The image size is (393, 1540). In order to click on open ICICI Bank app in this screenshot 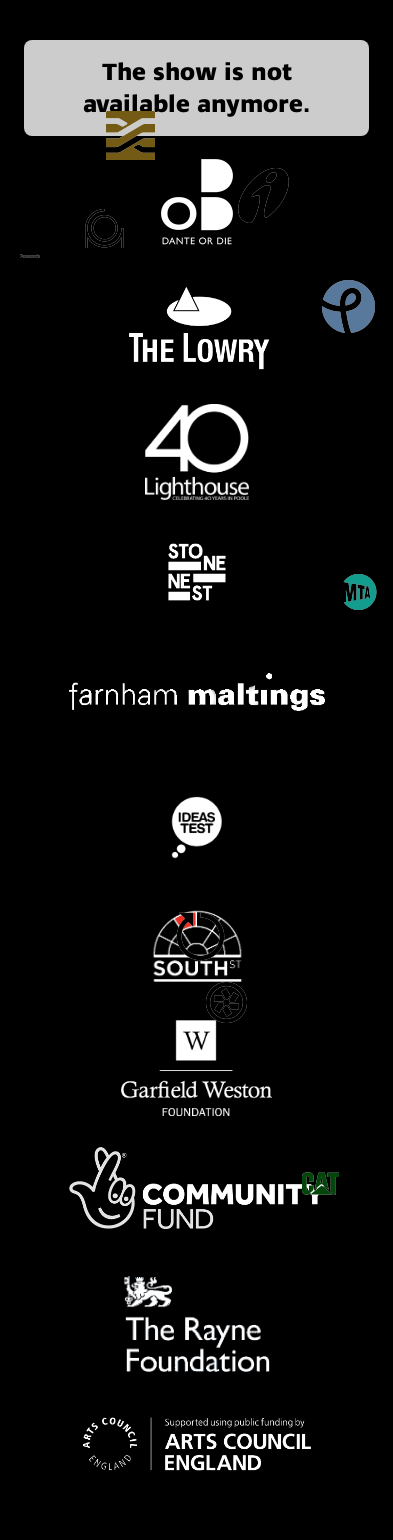, I will do `click(263, 195)`.